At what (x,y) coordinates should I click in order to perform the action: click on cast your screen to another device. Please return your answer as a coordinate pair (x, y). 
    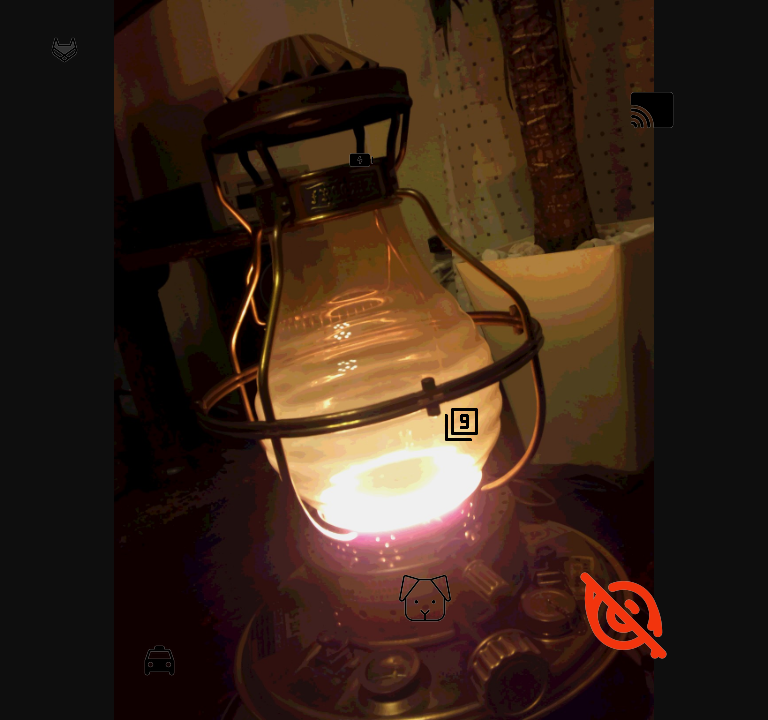
    Looking at the image, I should click on (652, 110).